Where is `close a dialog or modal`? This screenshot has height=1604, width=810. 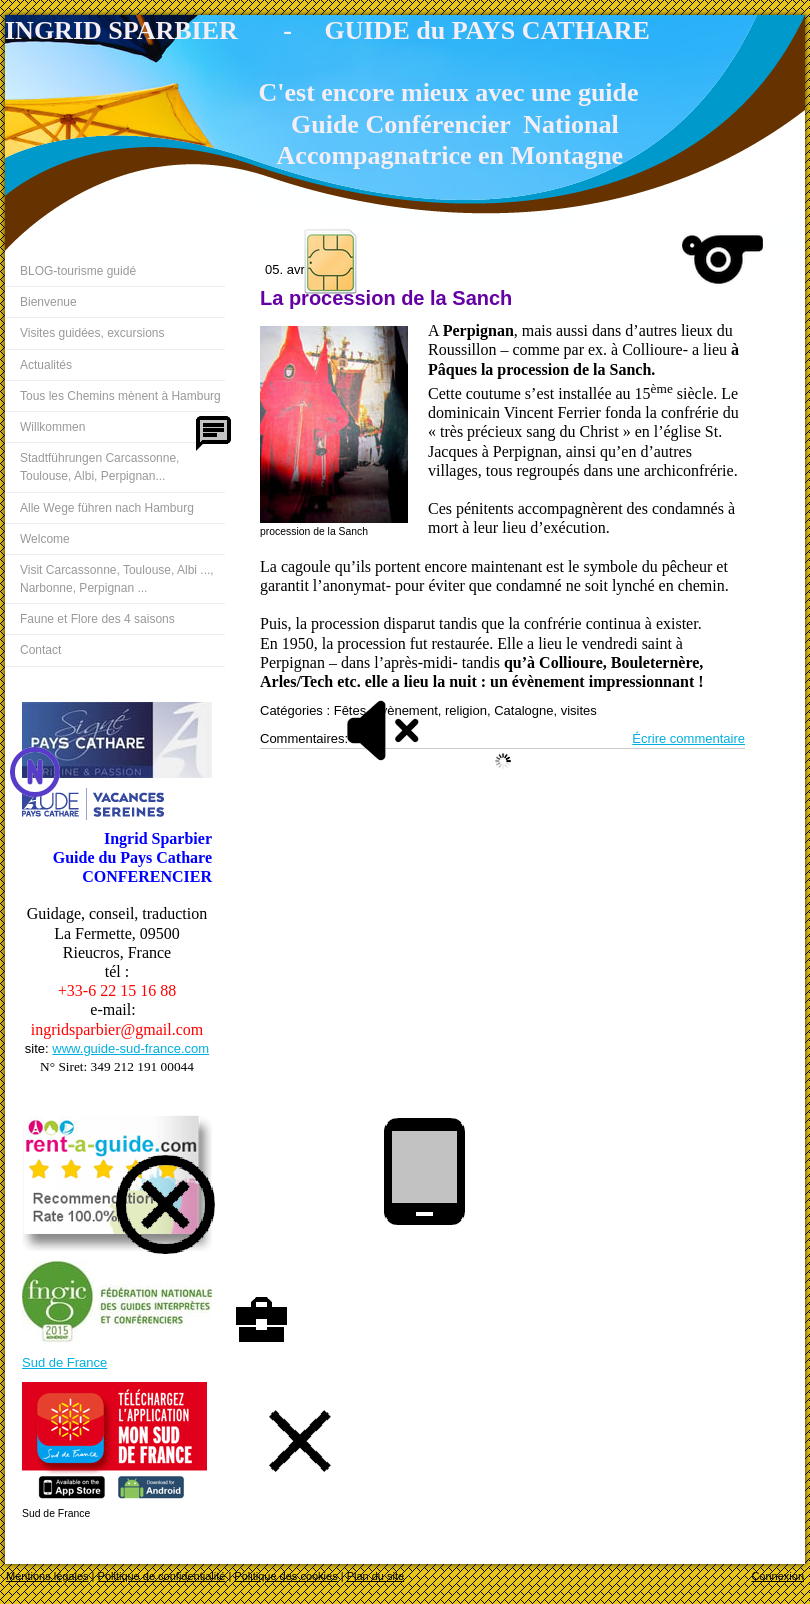
close a dialog or modal is located at coordinates (300, 1441).